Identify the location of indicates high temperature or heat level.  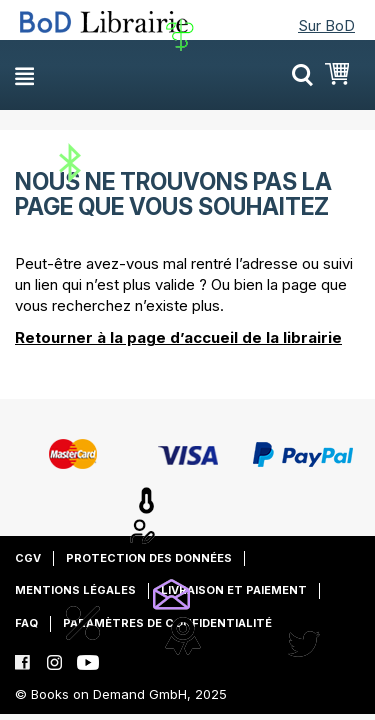
(146, 500).